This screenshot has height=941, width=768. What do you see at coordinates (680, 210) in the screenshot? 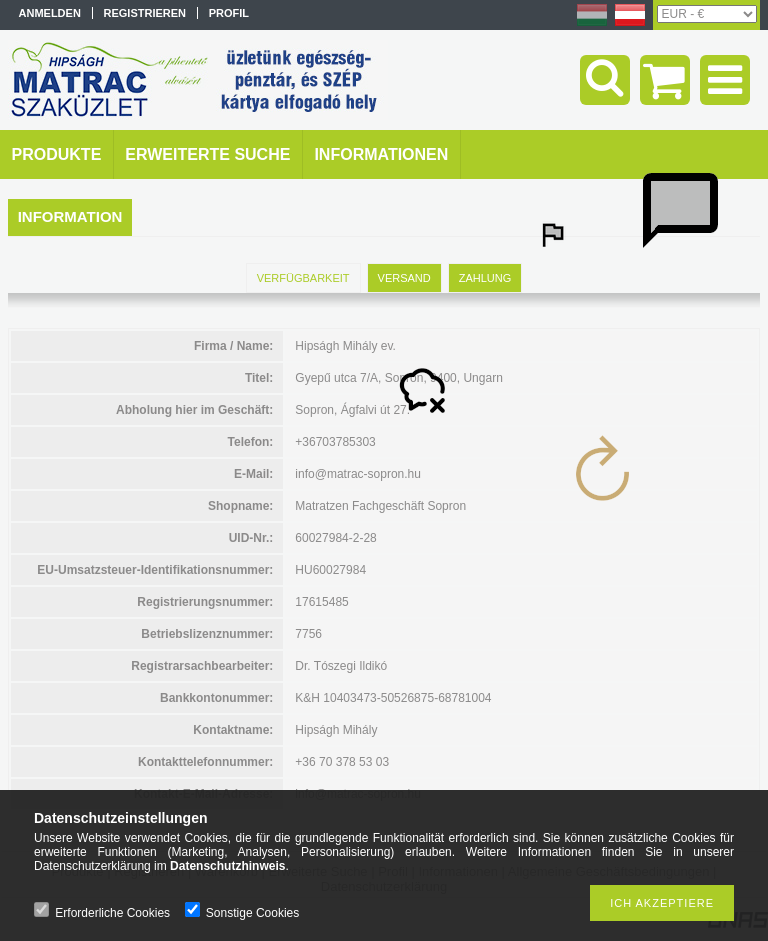
I see `open chat or messaging` at bounding box center [680, 210].